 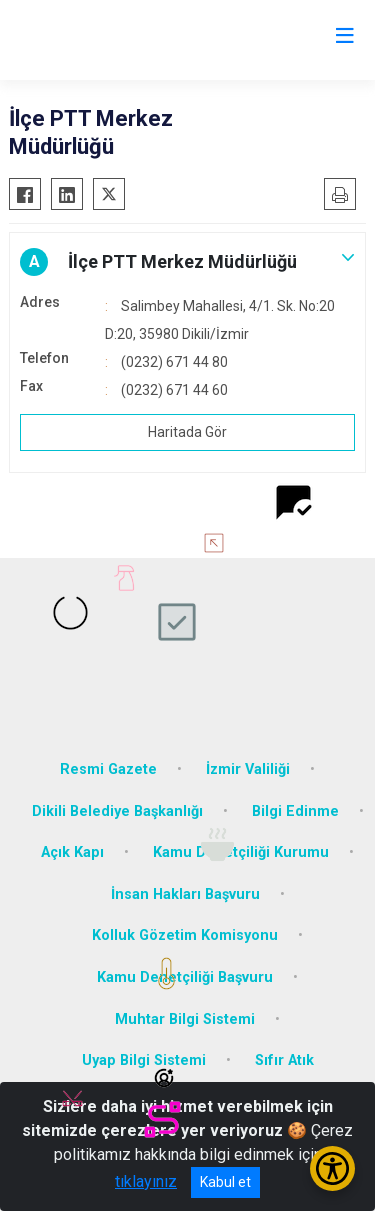 What do you see at coordinates (164, 1078) in the screenshot?
I see `access user profile settings` at bounding box center [164, 1078].